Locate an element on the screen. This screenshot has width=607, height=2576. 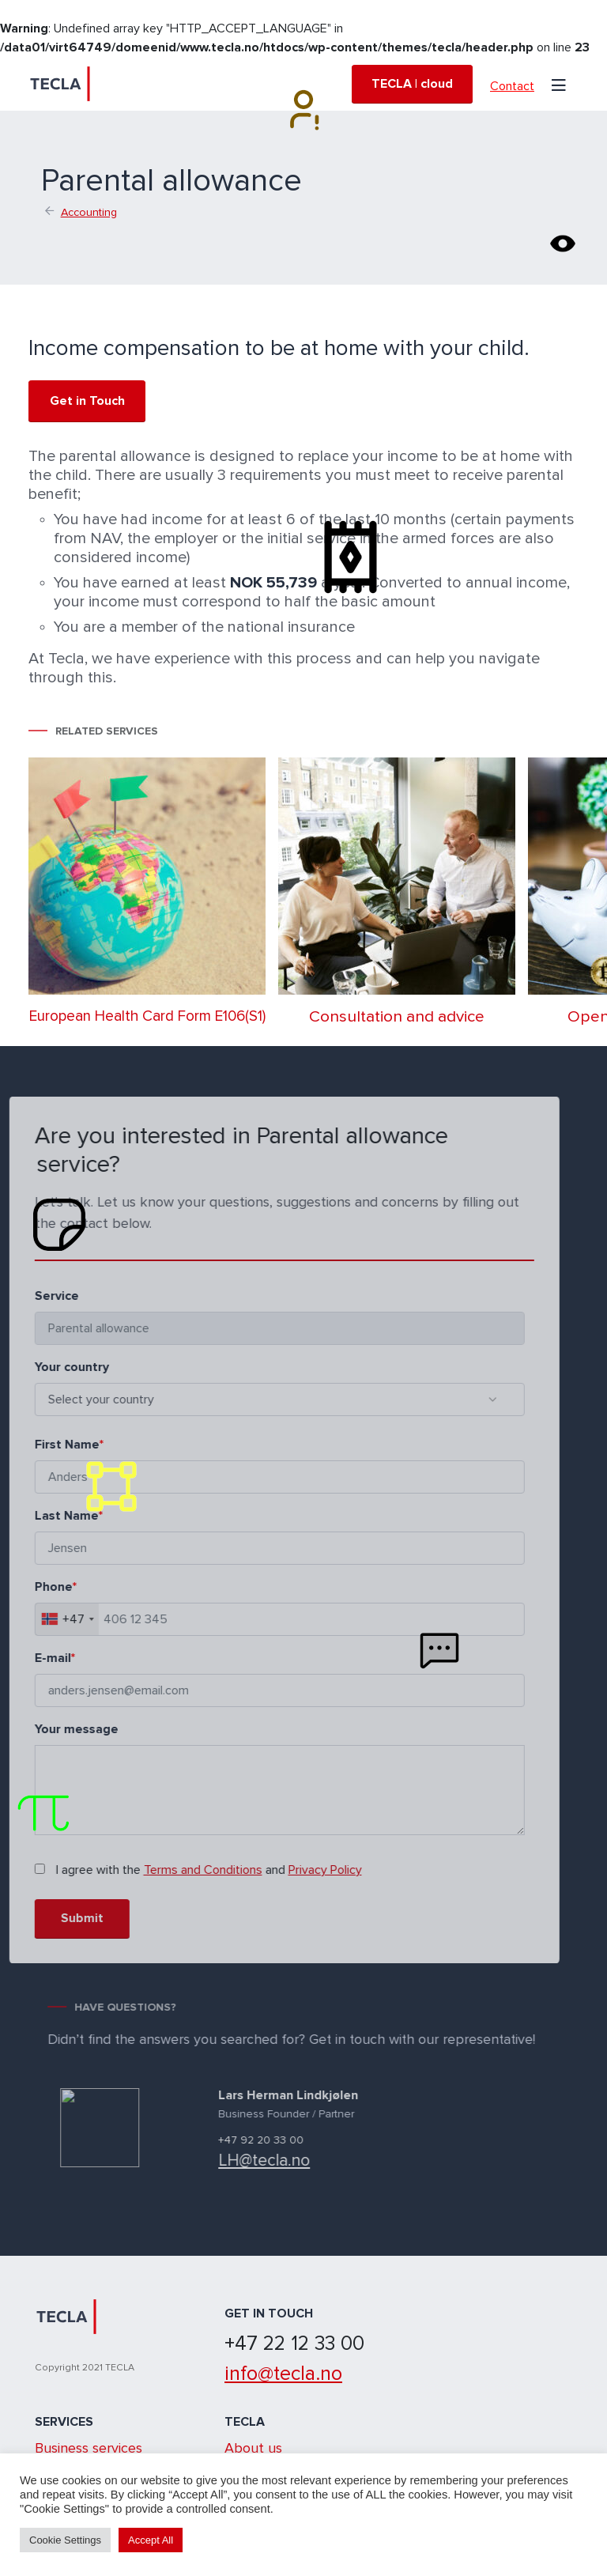
view or manage home decor items is located at coordinates (350, 557).